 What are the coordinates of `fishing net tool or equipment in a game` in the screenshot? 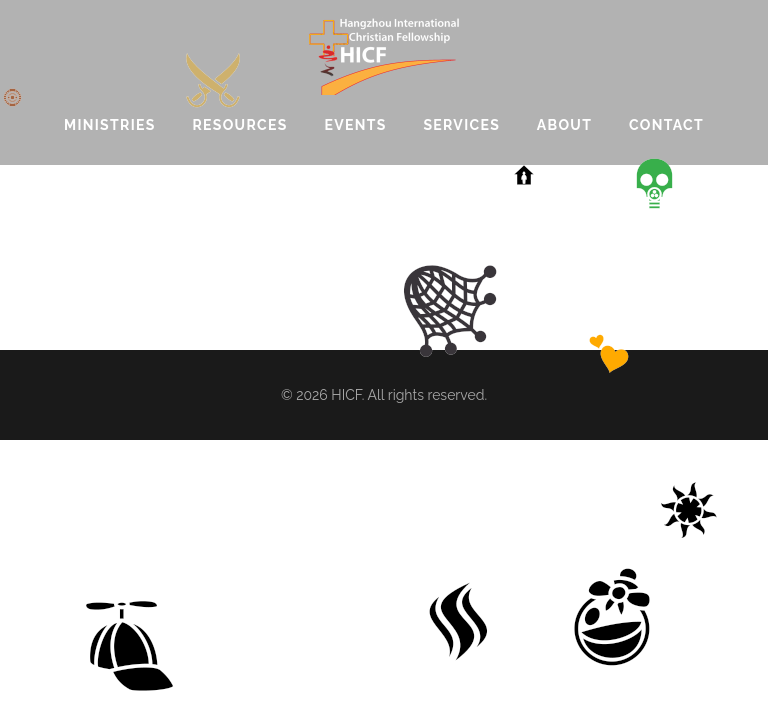 It's located at (450, 311).